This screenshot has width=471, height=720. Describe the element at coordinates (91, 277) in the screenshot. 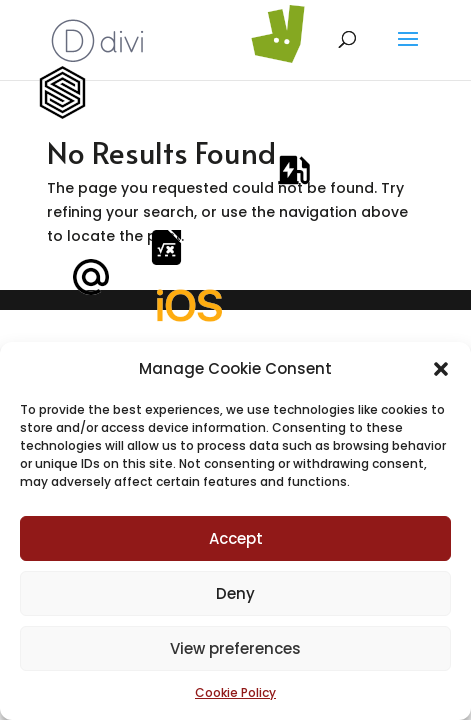

I see `open mail.ru email service` at that location.